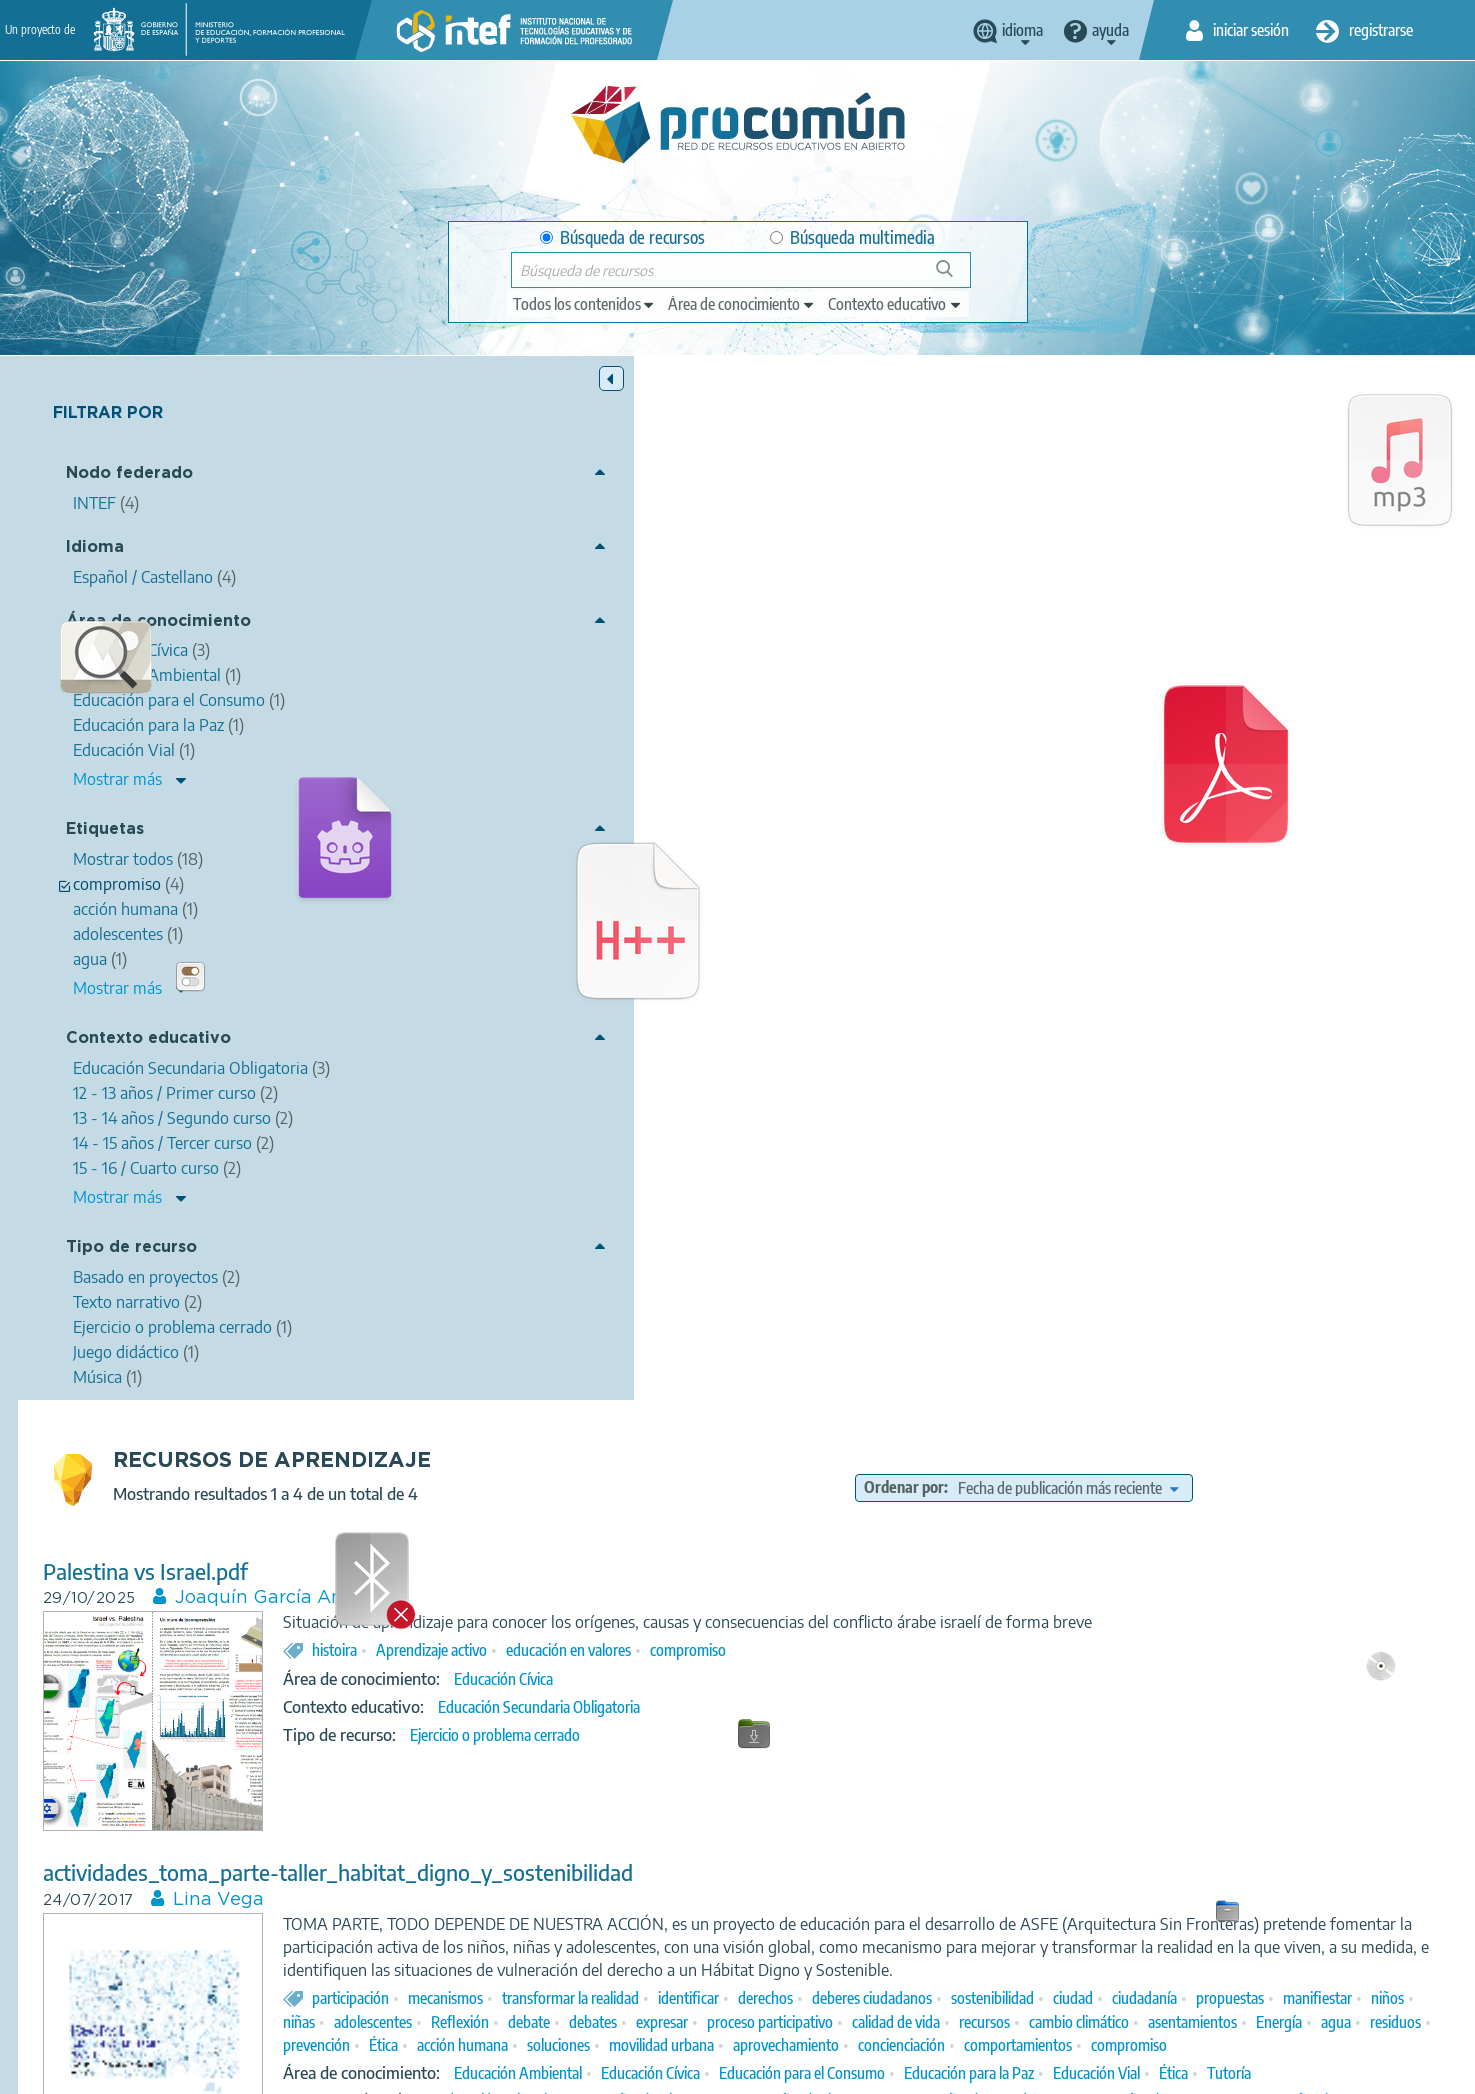 The height and width of the screenshot is (2094, 1475). What do you see at coordinates (1381, 1666) in the screenshot?
I see `indicates a blu-ray disc or optical media device` at bounding box center [1381, 1666].